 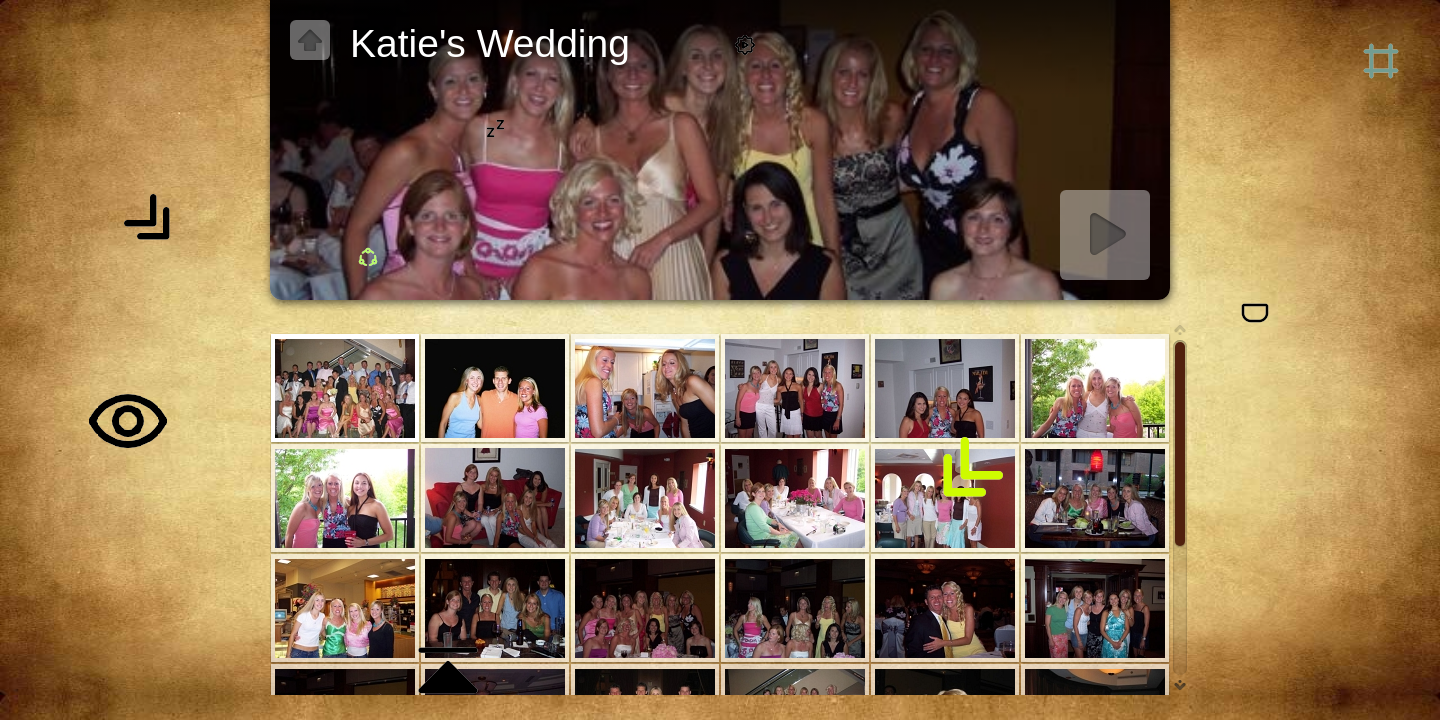 What do you see at coordinates (969, 471) in the screenshot?
I see `collapse or minimize to bottom-left corner` at bounding box center [969, 471].